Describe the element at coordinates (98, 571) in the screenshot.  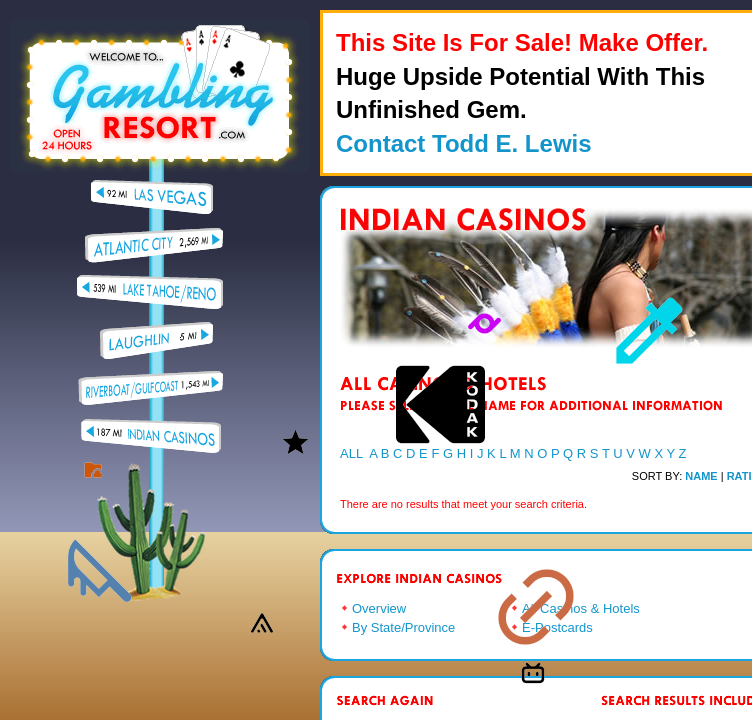
I see `indicates mature or violent content warning` at that location.